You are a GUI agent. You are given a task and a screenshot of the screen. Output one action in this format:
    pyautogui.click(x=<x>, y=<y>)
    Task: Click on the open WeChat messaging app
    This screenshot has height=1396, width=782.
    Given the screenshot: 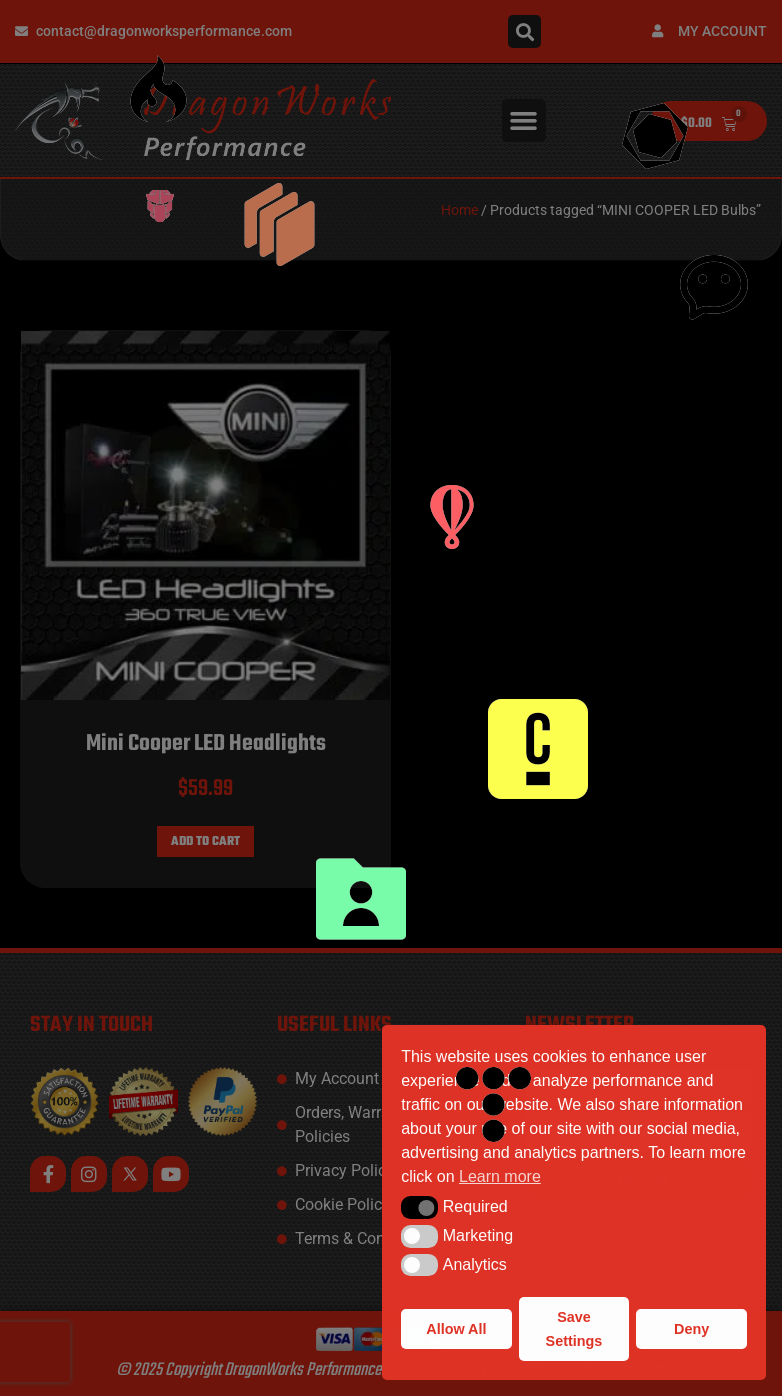 What is the action you would take?
    pyautogui.click(x=714, y=285)
    